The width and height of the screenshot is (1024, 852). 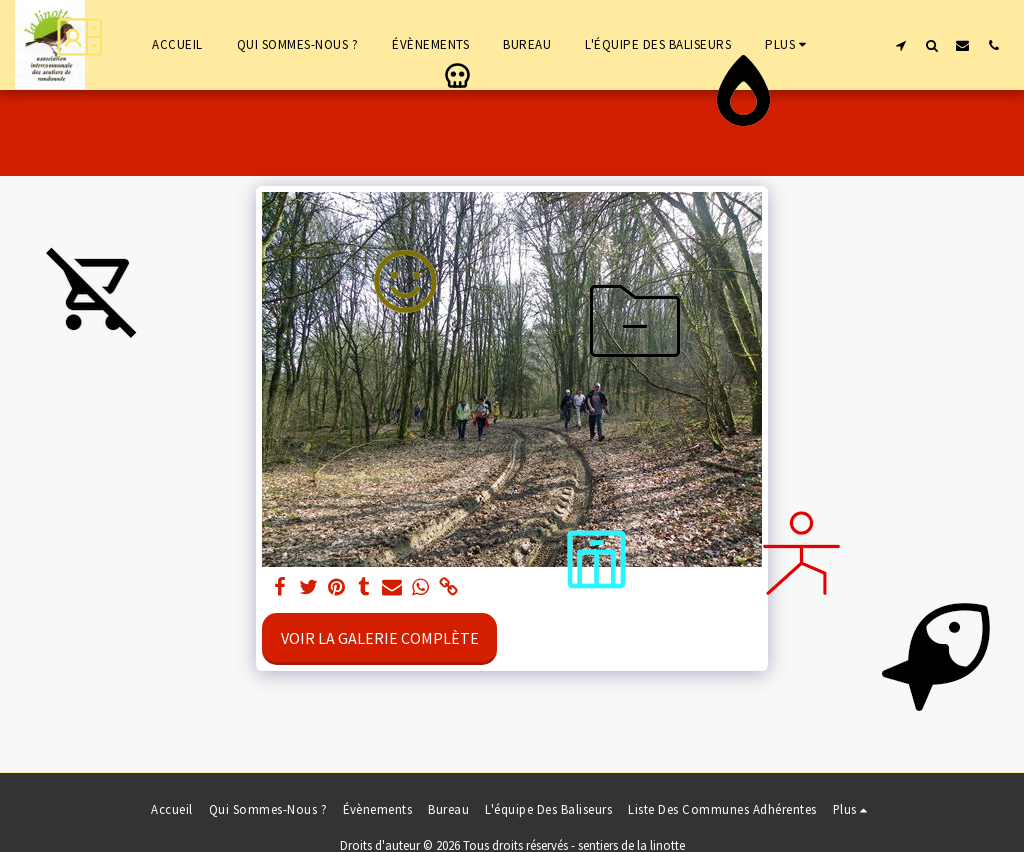 I want to click on indicates dangerous or harmful content, so click(x=457, y=75).